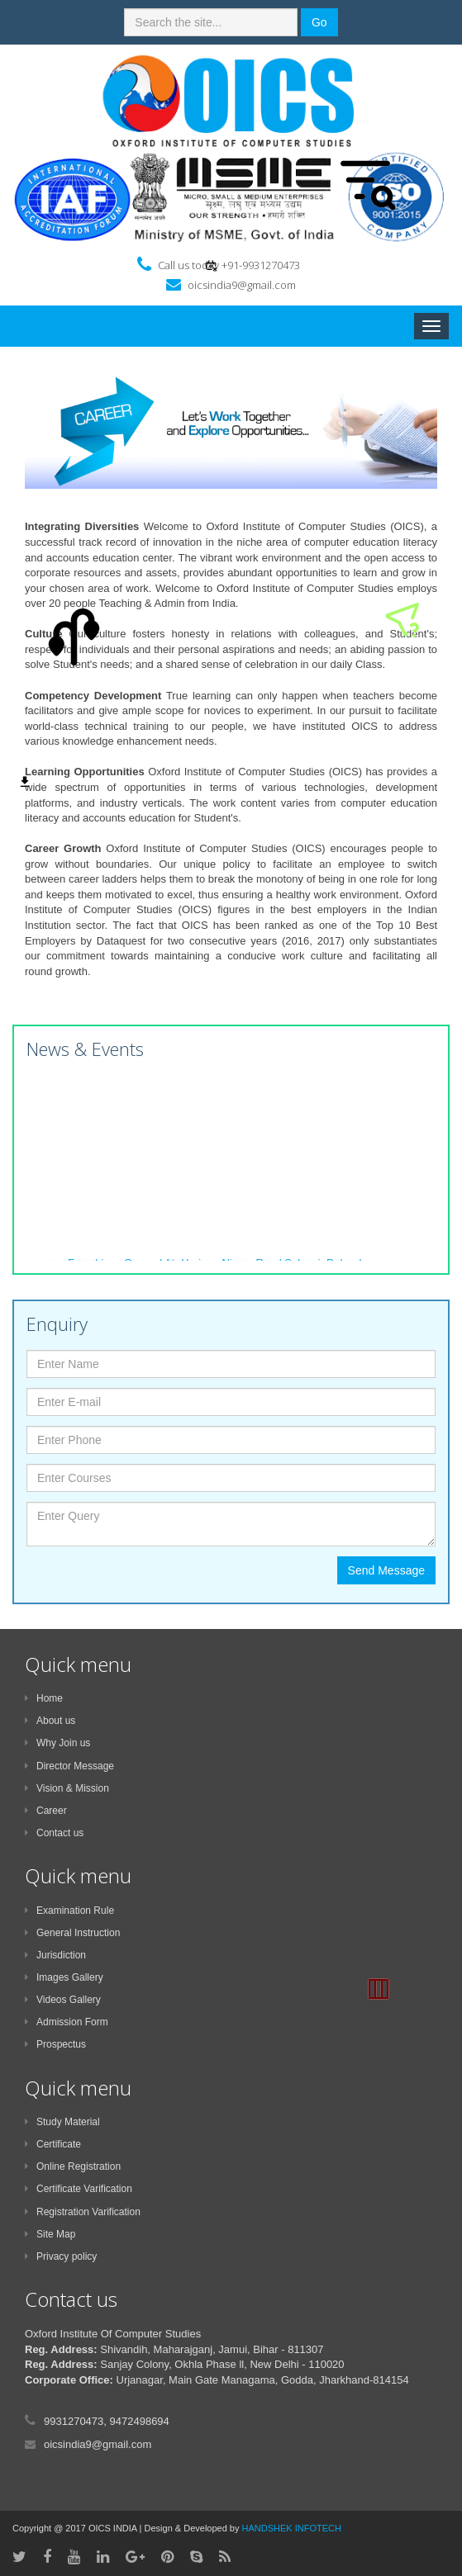 The height and width of the screenshot is (2576, 462). Describe the element at coordinates (365, 180) in the screenshot. I see `search within filtered results` at that location.